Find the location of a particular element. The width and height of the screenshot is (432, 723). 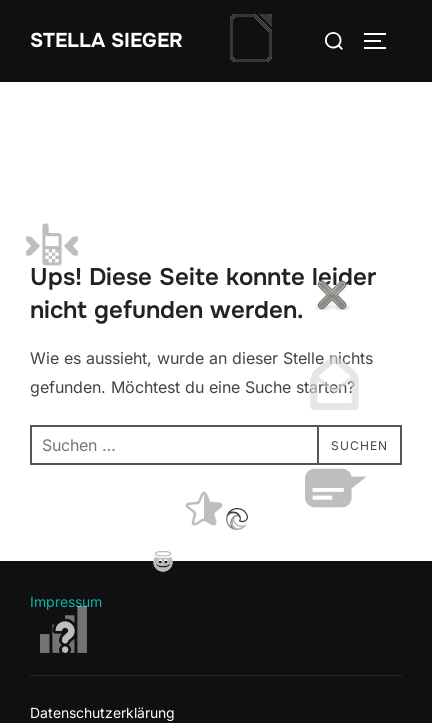

open LibreOffice suite is located at coordinates (251, 38).